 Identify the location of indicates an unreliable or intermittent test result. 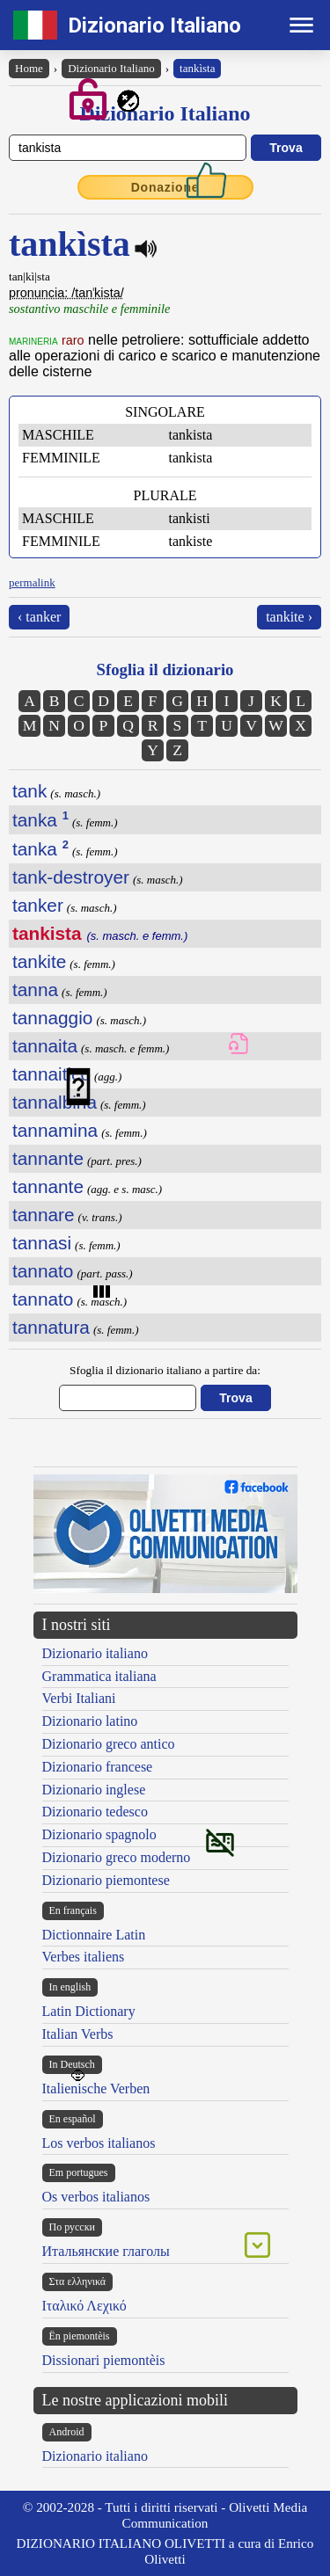
(128, 101).